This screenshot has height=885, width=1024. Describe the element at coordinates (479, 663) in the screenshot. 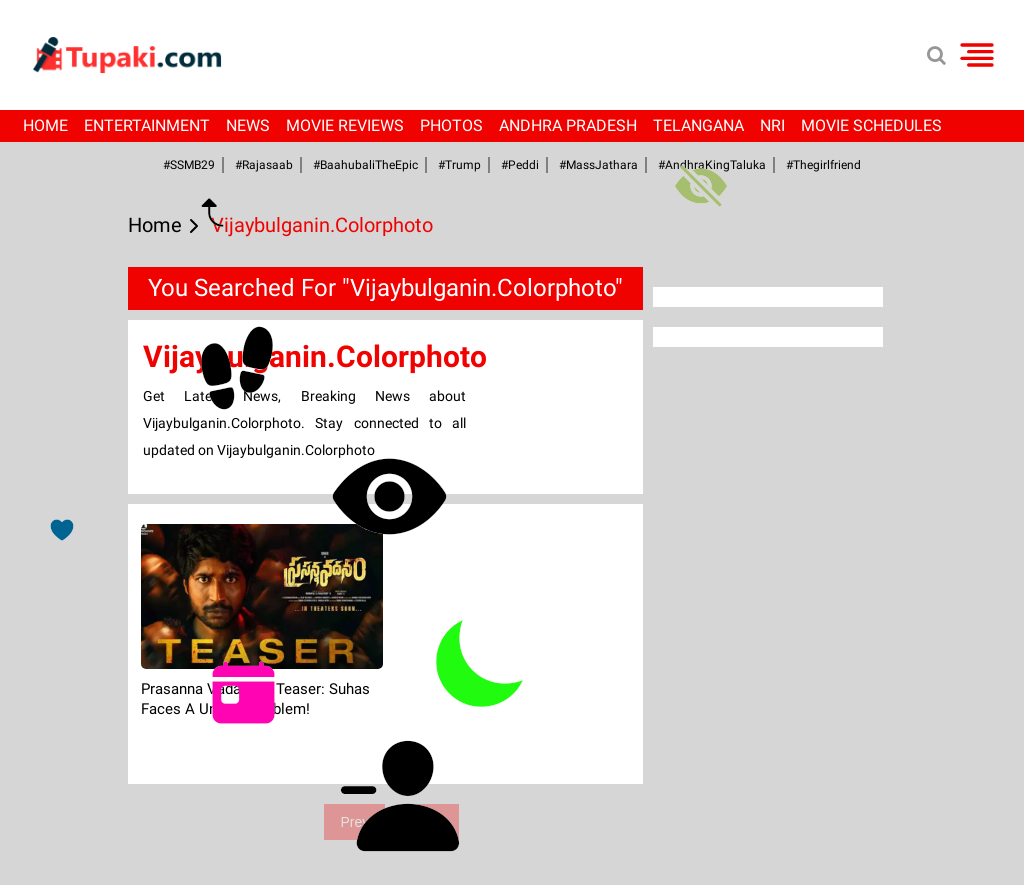

I see `toggle dark mode` at that location.